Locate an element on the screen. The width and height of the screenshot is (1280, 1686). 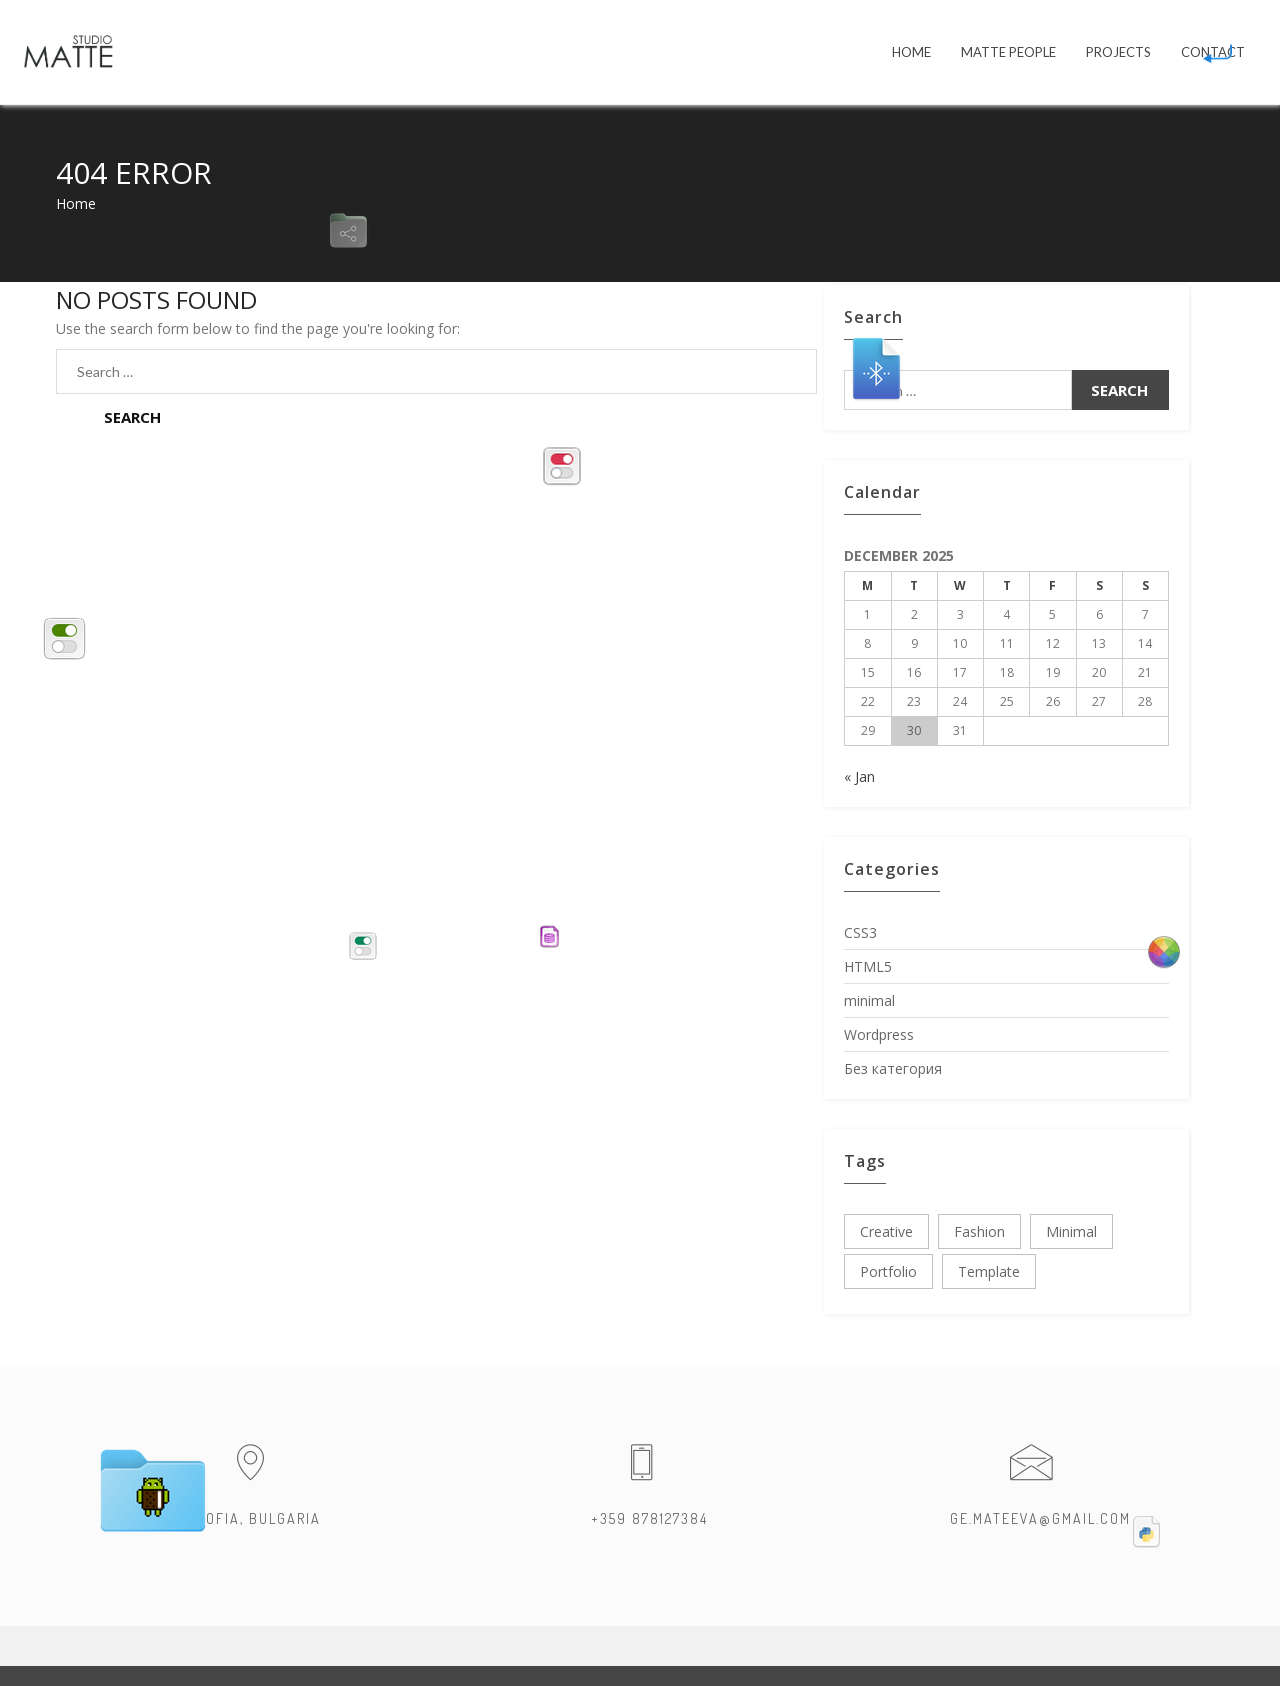
a python script or source file is located at coordinates (1146, 1531).